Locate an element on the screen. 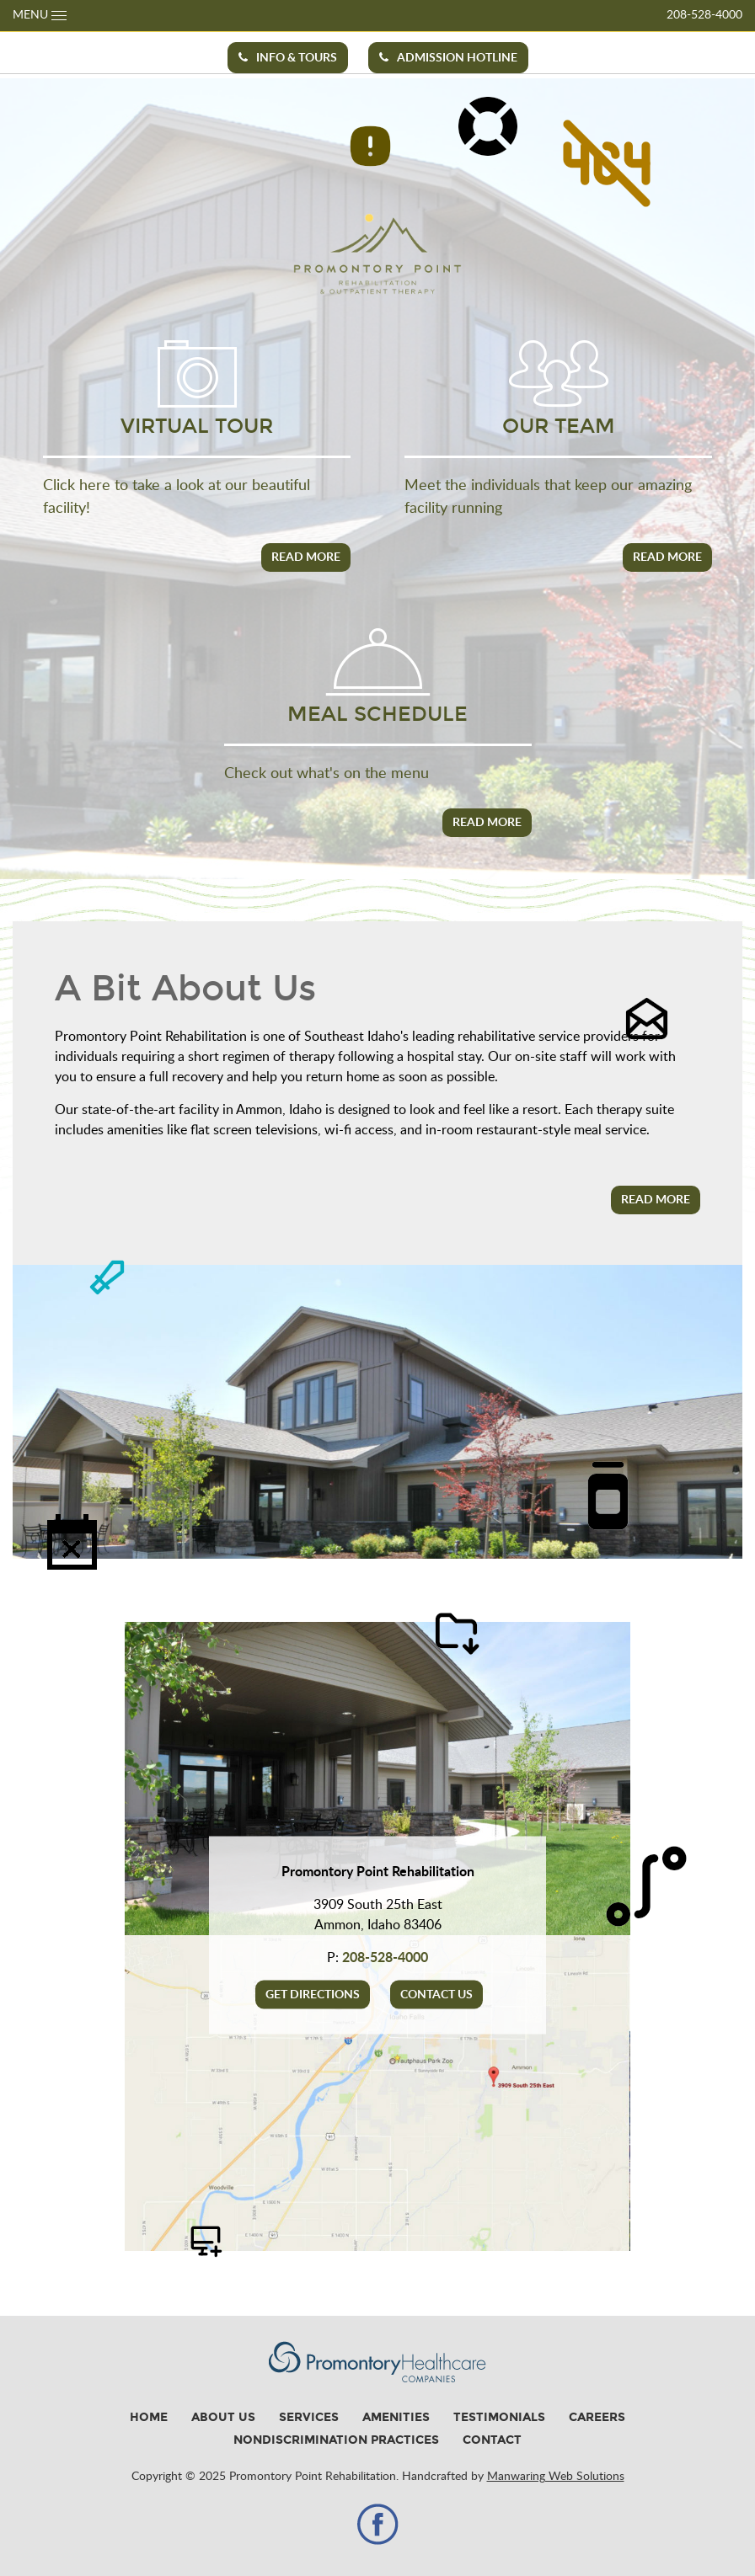 The width and height of the screenshot is (755, 2576). download folder contents is located at coordinates (456, 1631).